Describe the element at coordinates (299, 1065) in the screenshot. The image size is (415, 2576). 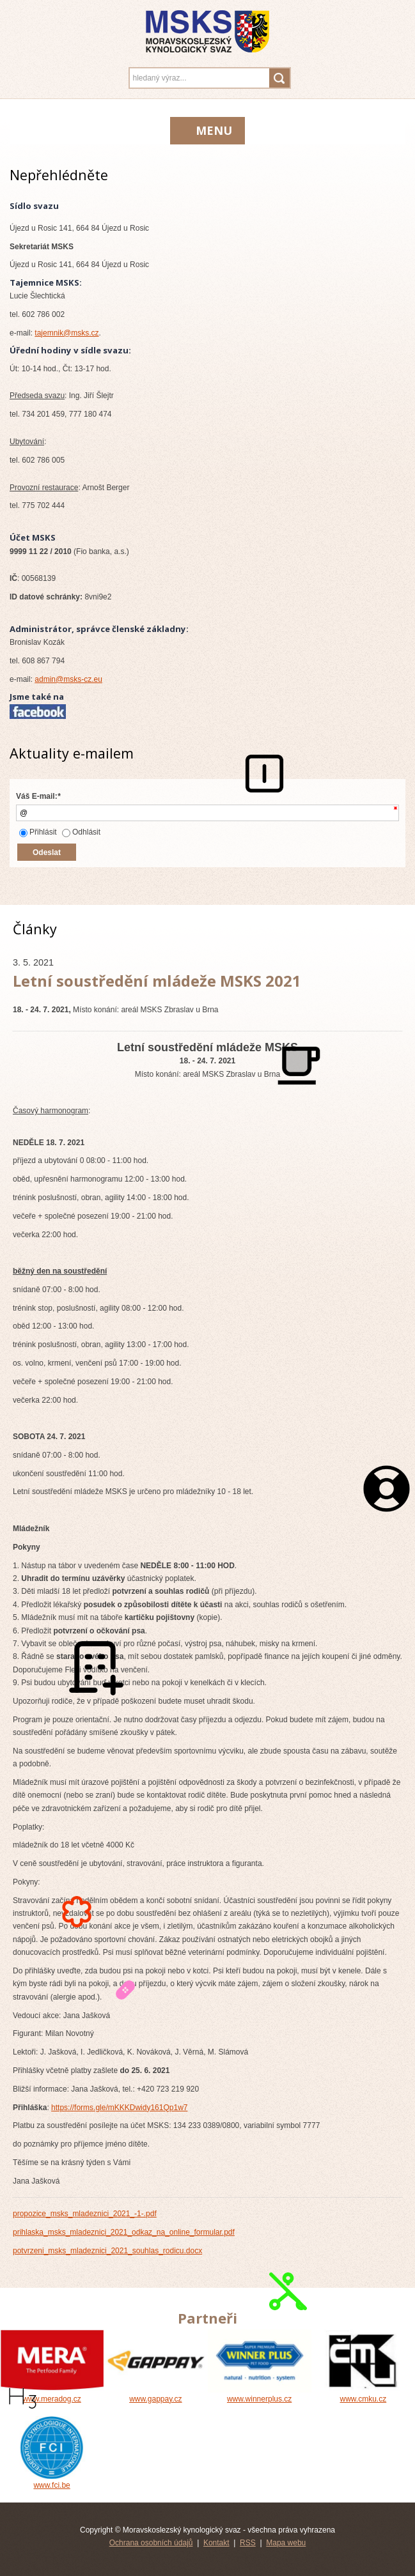
I see `find nearby coffee shops or cafes` at that location.